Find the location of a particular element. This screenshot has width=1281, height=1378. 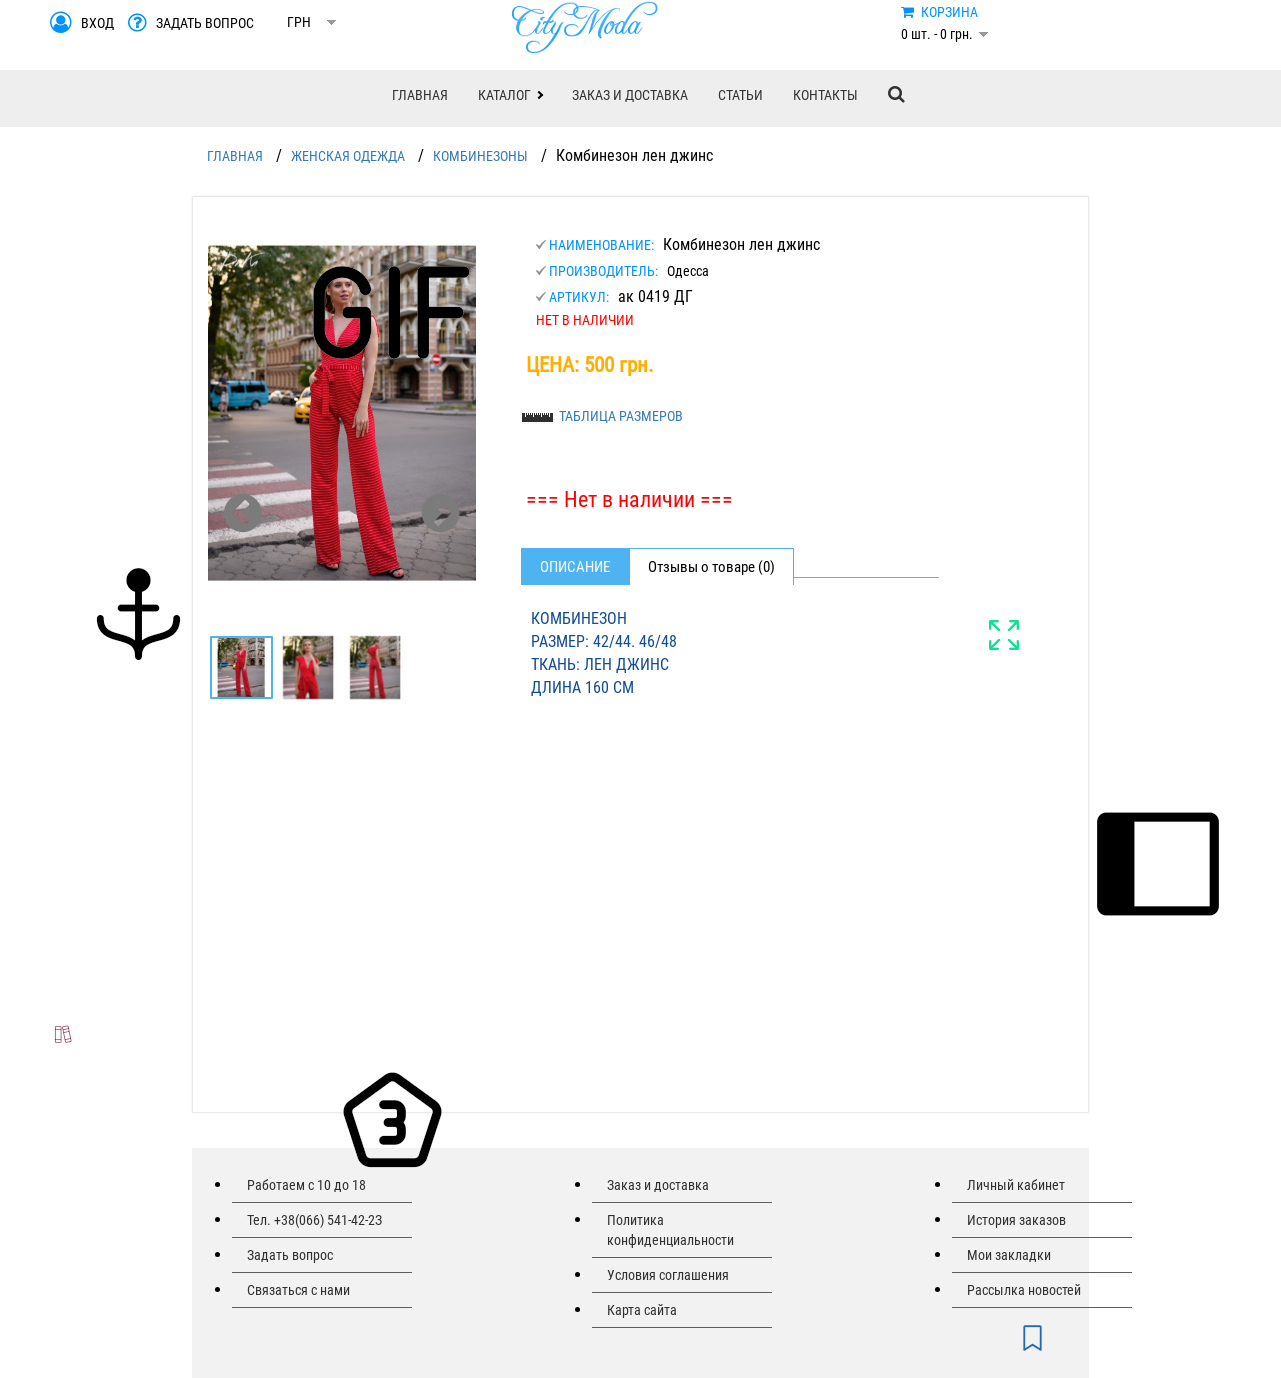

toggle sidebar panel visibility is located at coordinates (1158, 864).